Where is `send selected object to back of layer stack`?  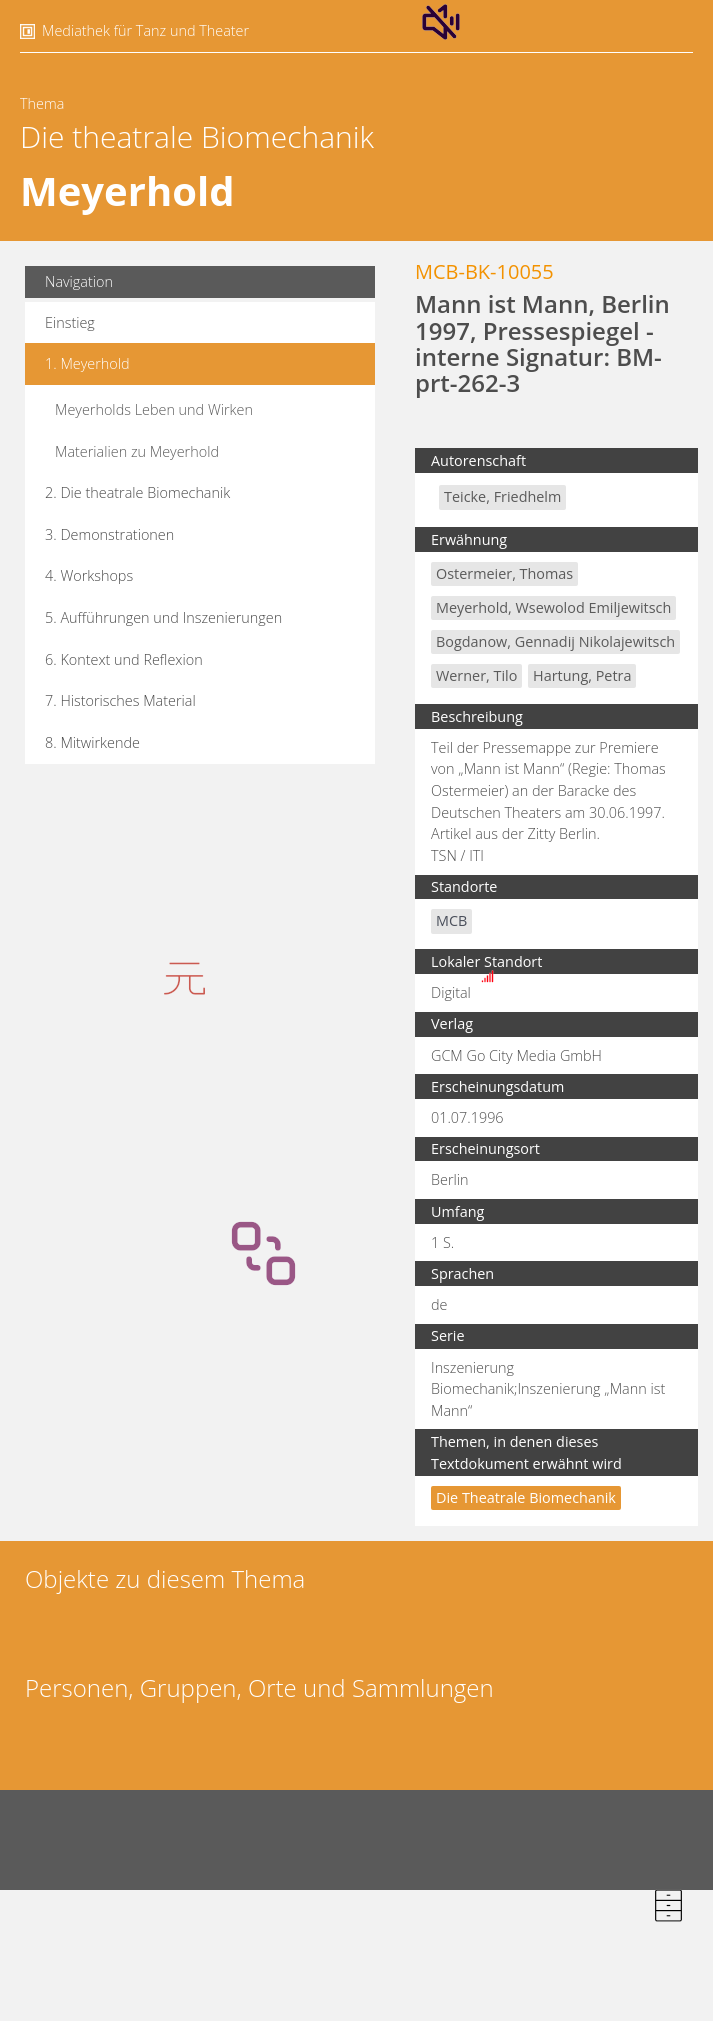
send selected object to back of layer stack is located at coordinates (263, 1253).